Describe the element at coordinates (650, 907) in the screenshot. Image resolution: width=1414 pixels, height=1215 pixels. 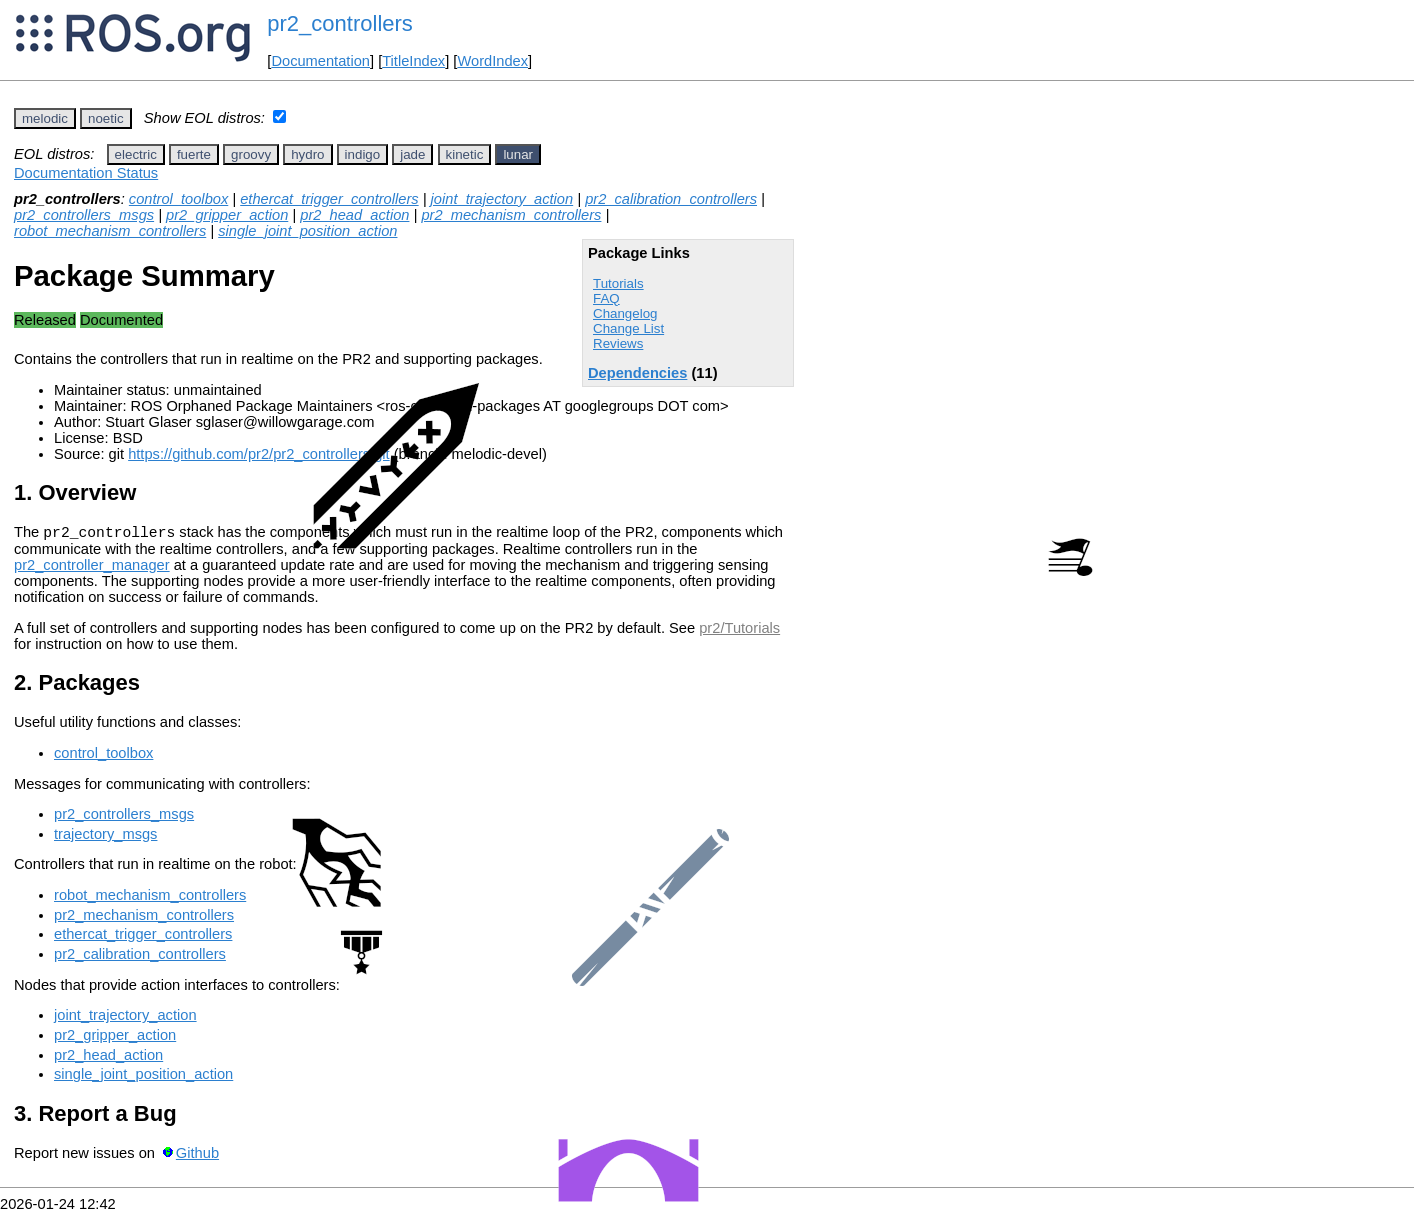
I see `select bo staff as your weapon` at that location.